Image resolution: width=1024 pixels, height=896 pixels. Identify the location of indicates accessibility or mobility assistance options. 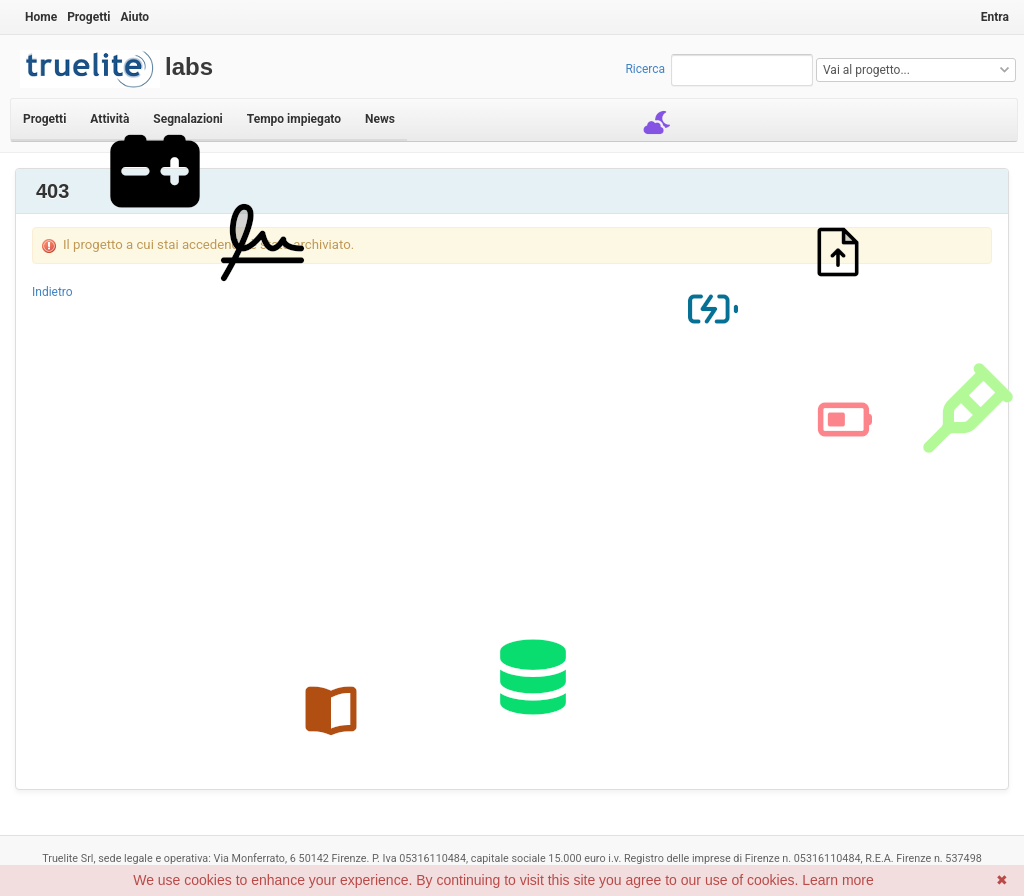
(968, 408).